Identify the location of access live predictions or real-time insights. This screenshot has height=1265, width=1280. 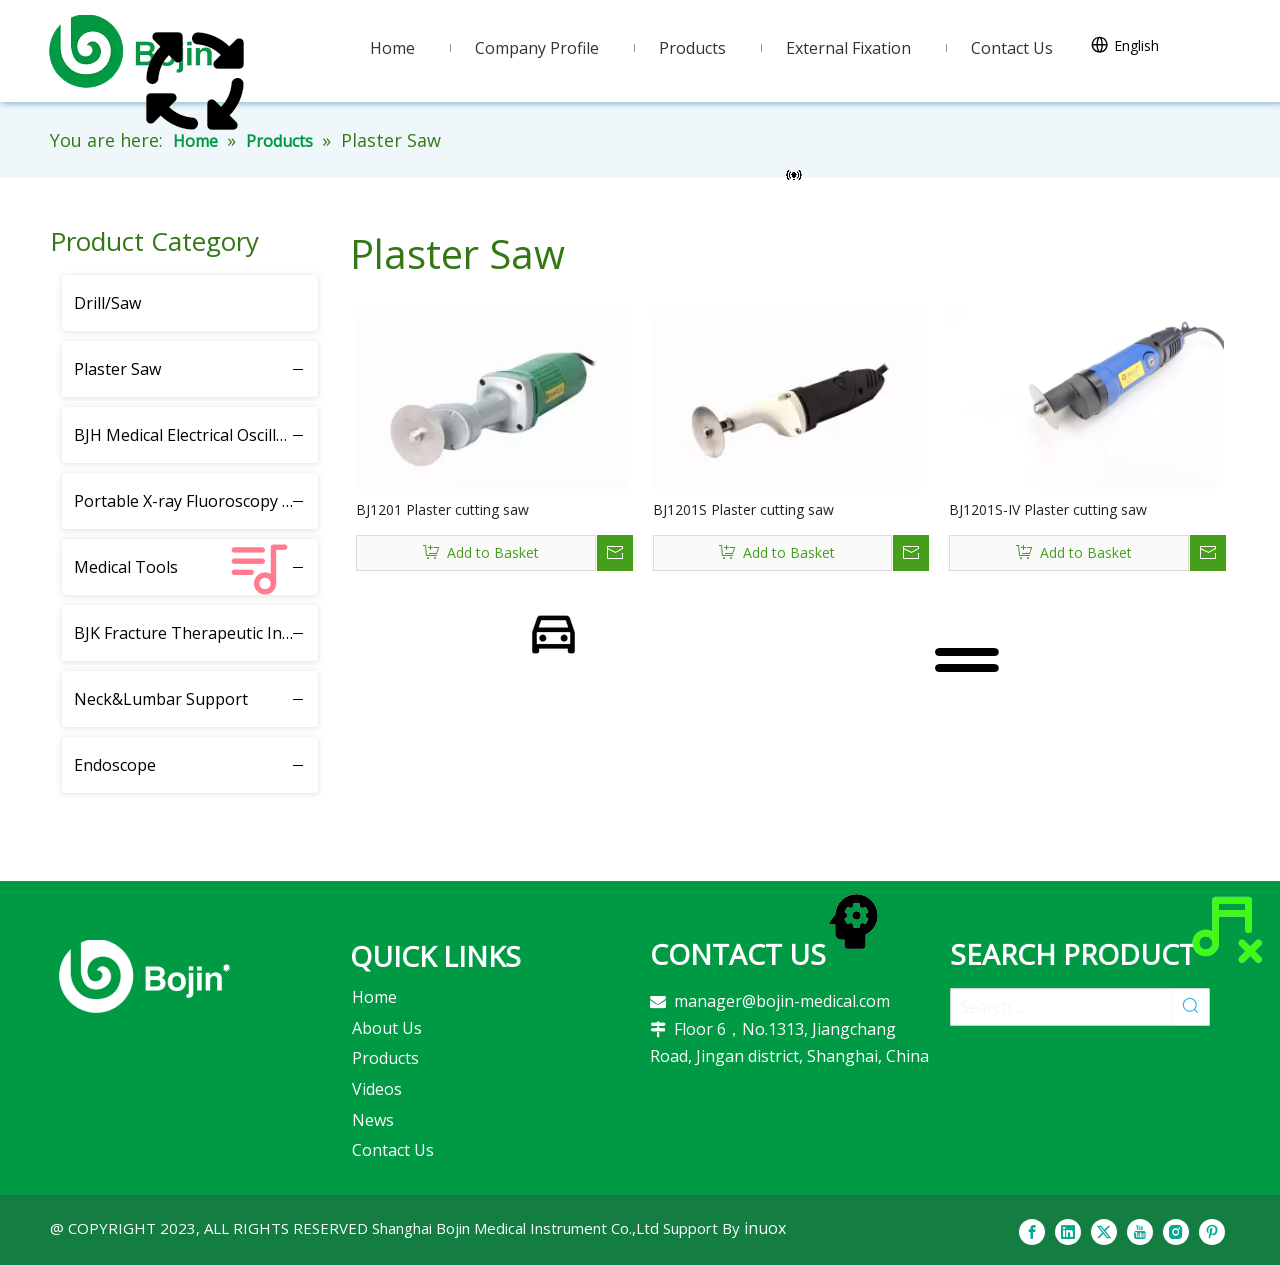
(794, 175).